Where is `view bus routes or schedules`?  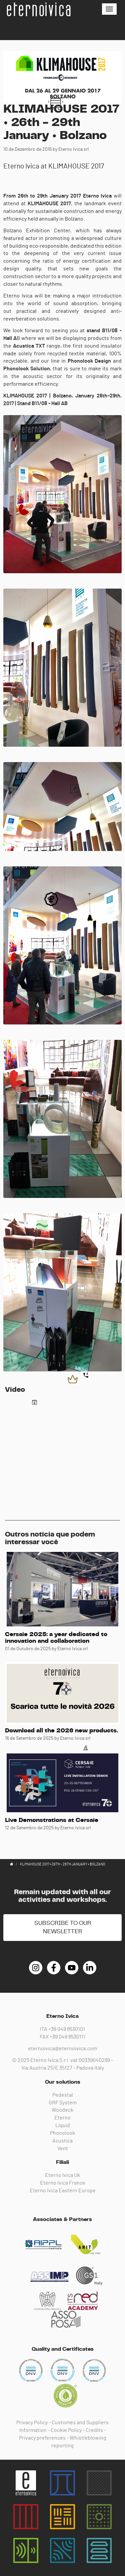
view bus routes or schedules is located at coordinates (56, 104).